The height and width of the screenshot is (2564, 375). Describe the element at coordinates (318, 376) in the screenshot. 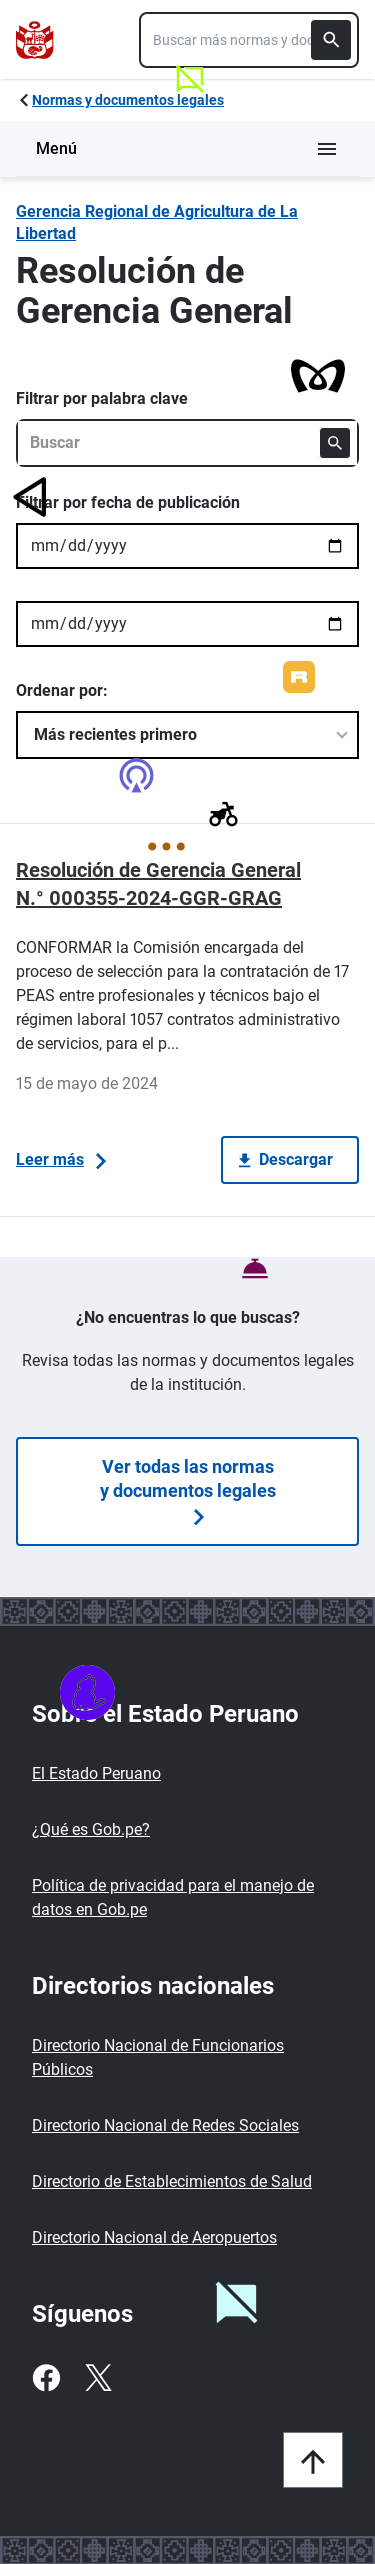

I see `tokyo metro logo` at that location.